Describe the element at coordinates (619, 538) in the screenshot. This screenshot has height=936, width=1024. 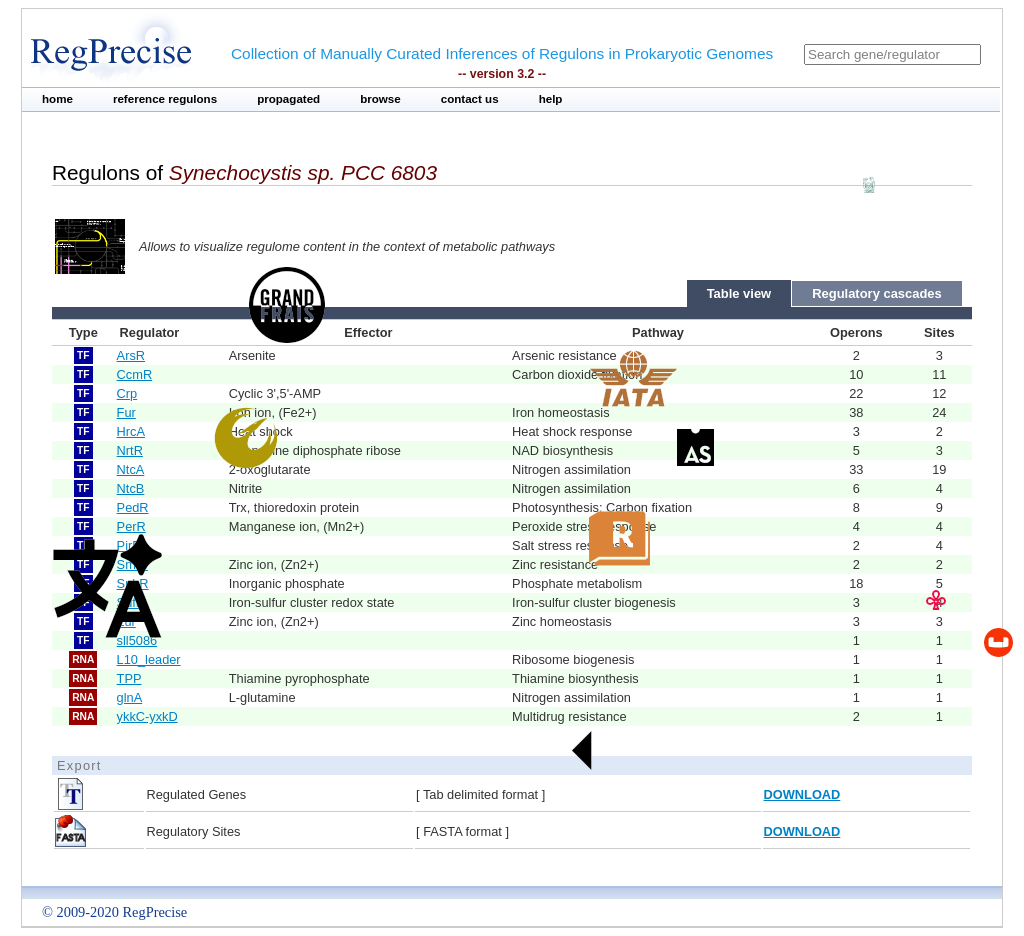
I see `open Autodesk Revit application` at that location.